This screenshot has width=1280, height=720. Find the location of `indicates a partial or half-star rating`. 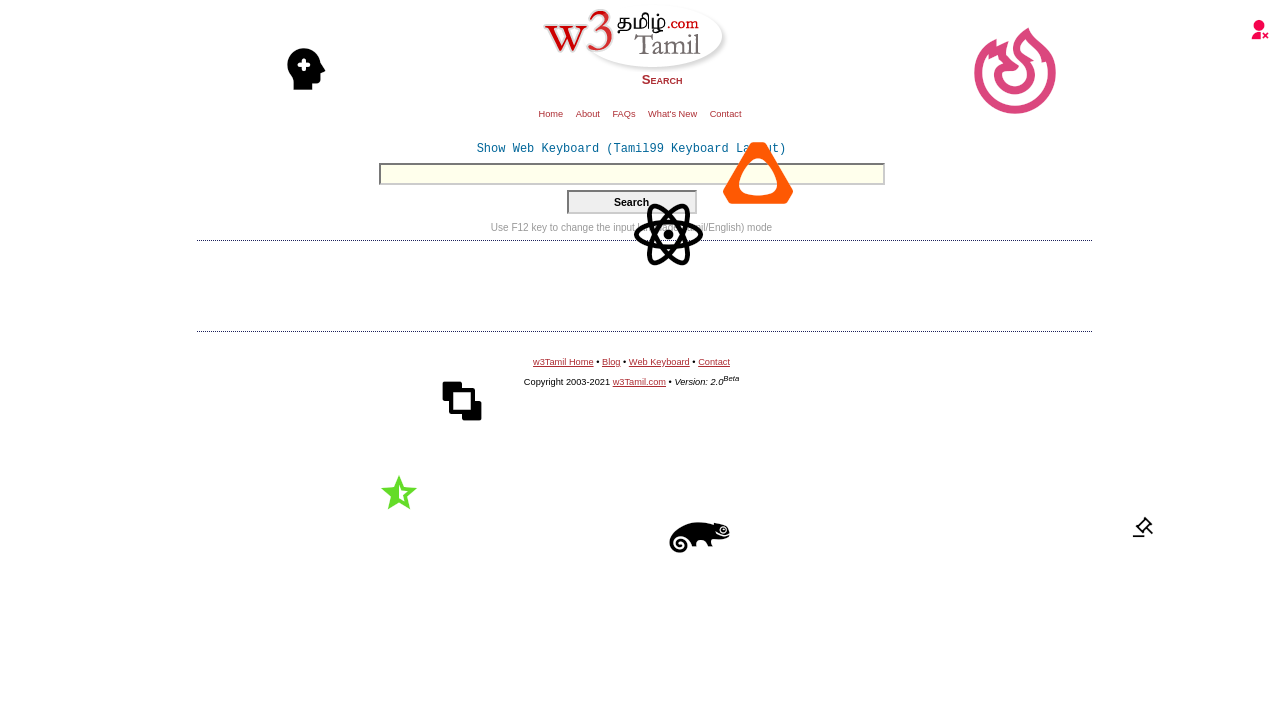

indicates a partial or half-star rating is located at coordinates (399, 493).